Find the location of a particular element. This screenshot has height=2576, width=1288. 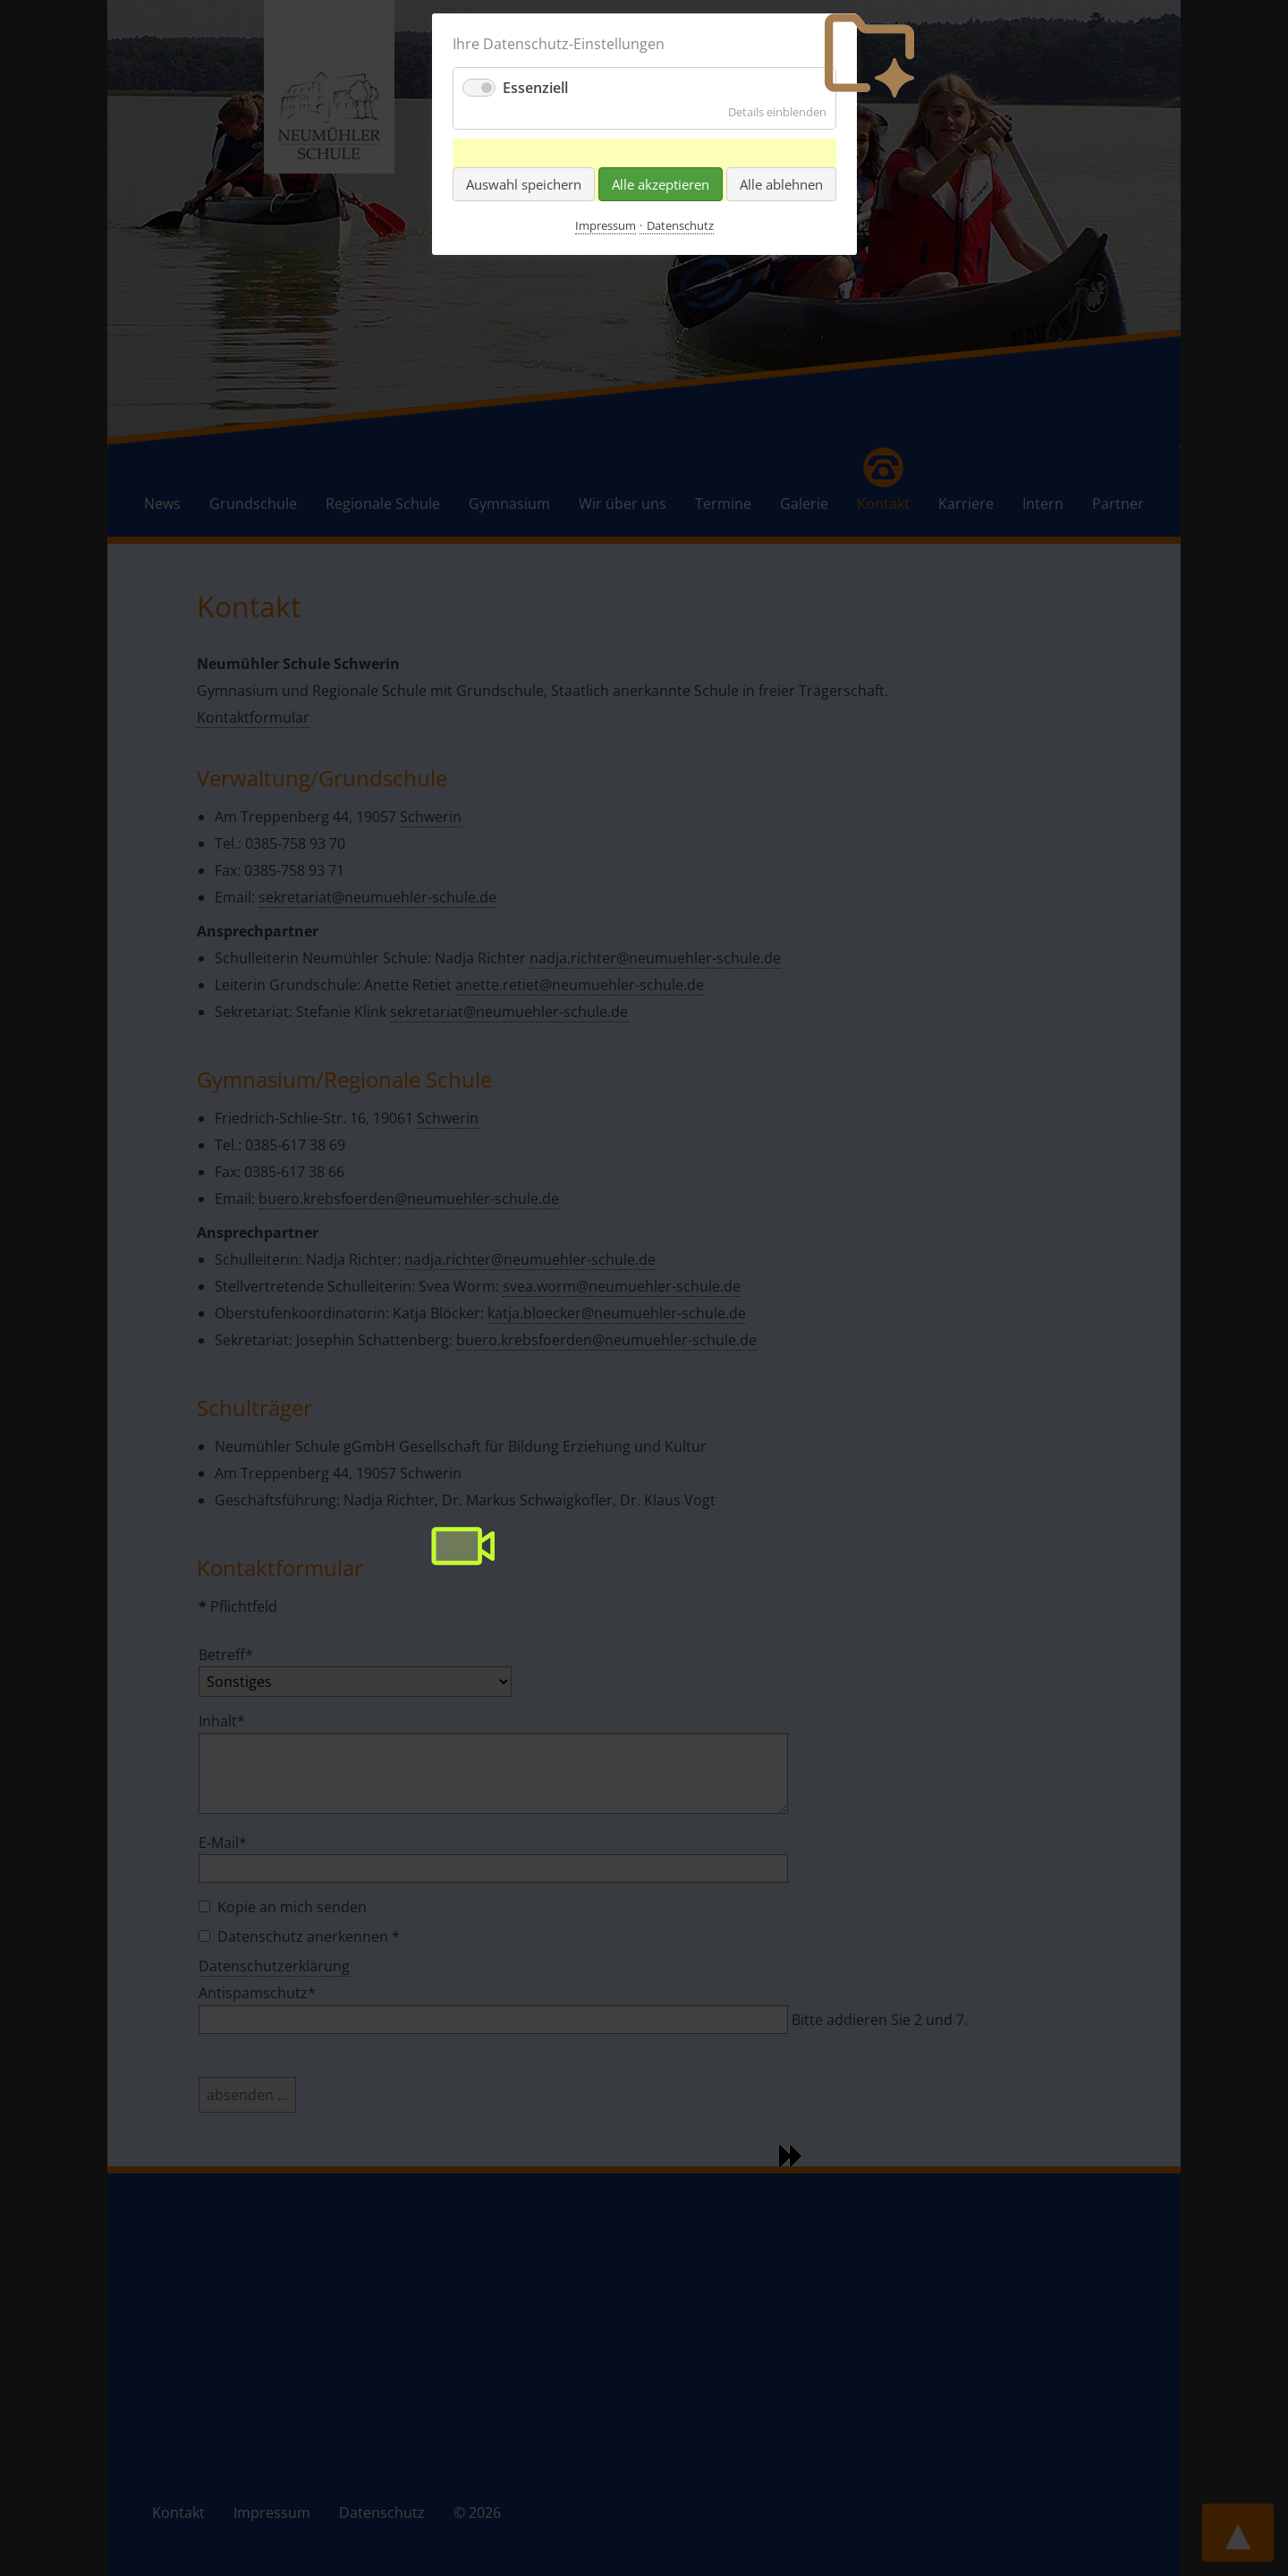

create a new space or workspace is located at coordinates (869, 53).